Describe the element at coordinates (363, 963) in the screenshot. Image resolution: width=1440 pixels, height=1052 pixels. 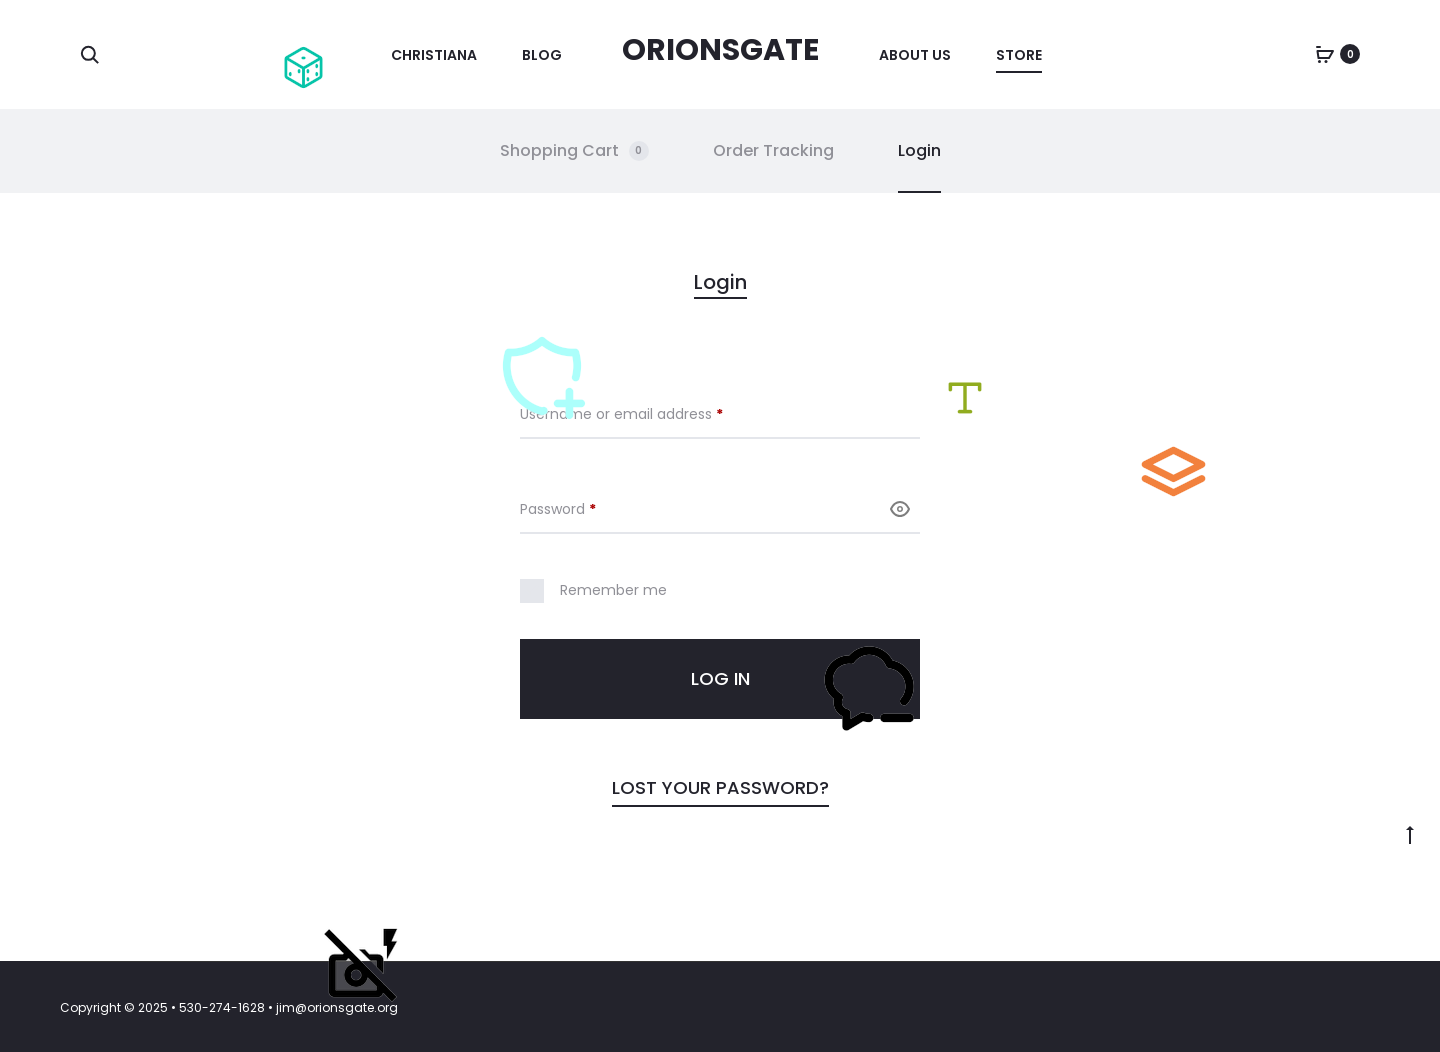
I see `disable camera flash` at that location.